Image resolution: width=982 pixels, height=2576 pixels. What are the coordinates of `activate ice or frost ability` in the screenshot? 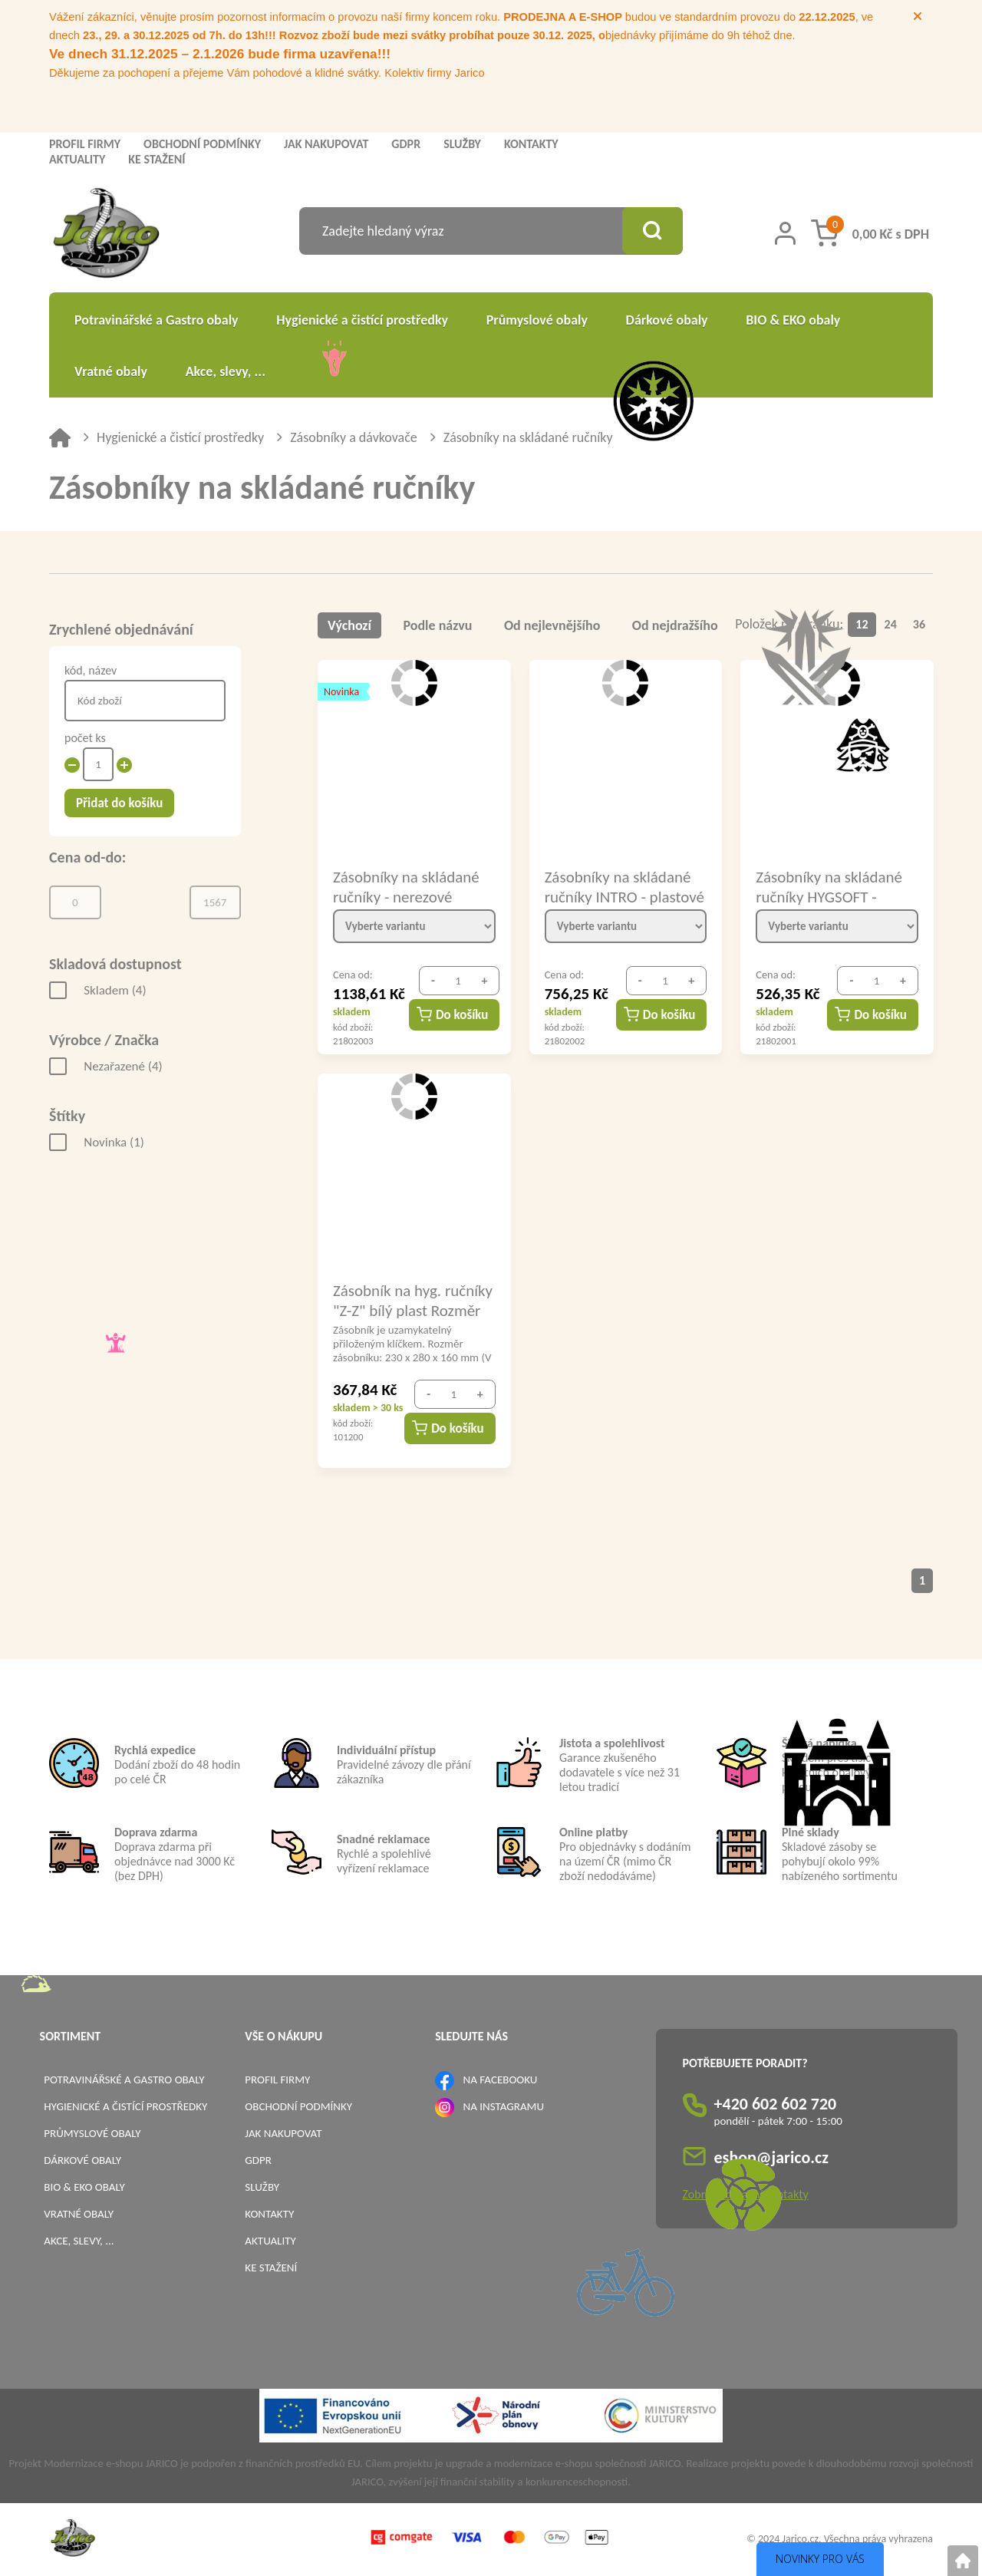 It's located at (654, 401).